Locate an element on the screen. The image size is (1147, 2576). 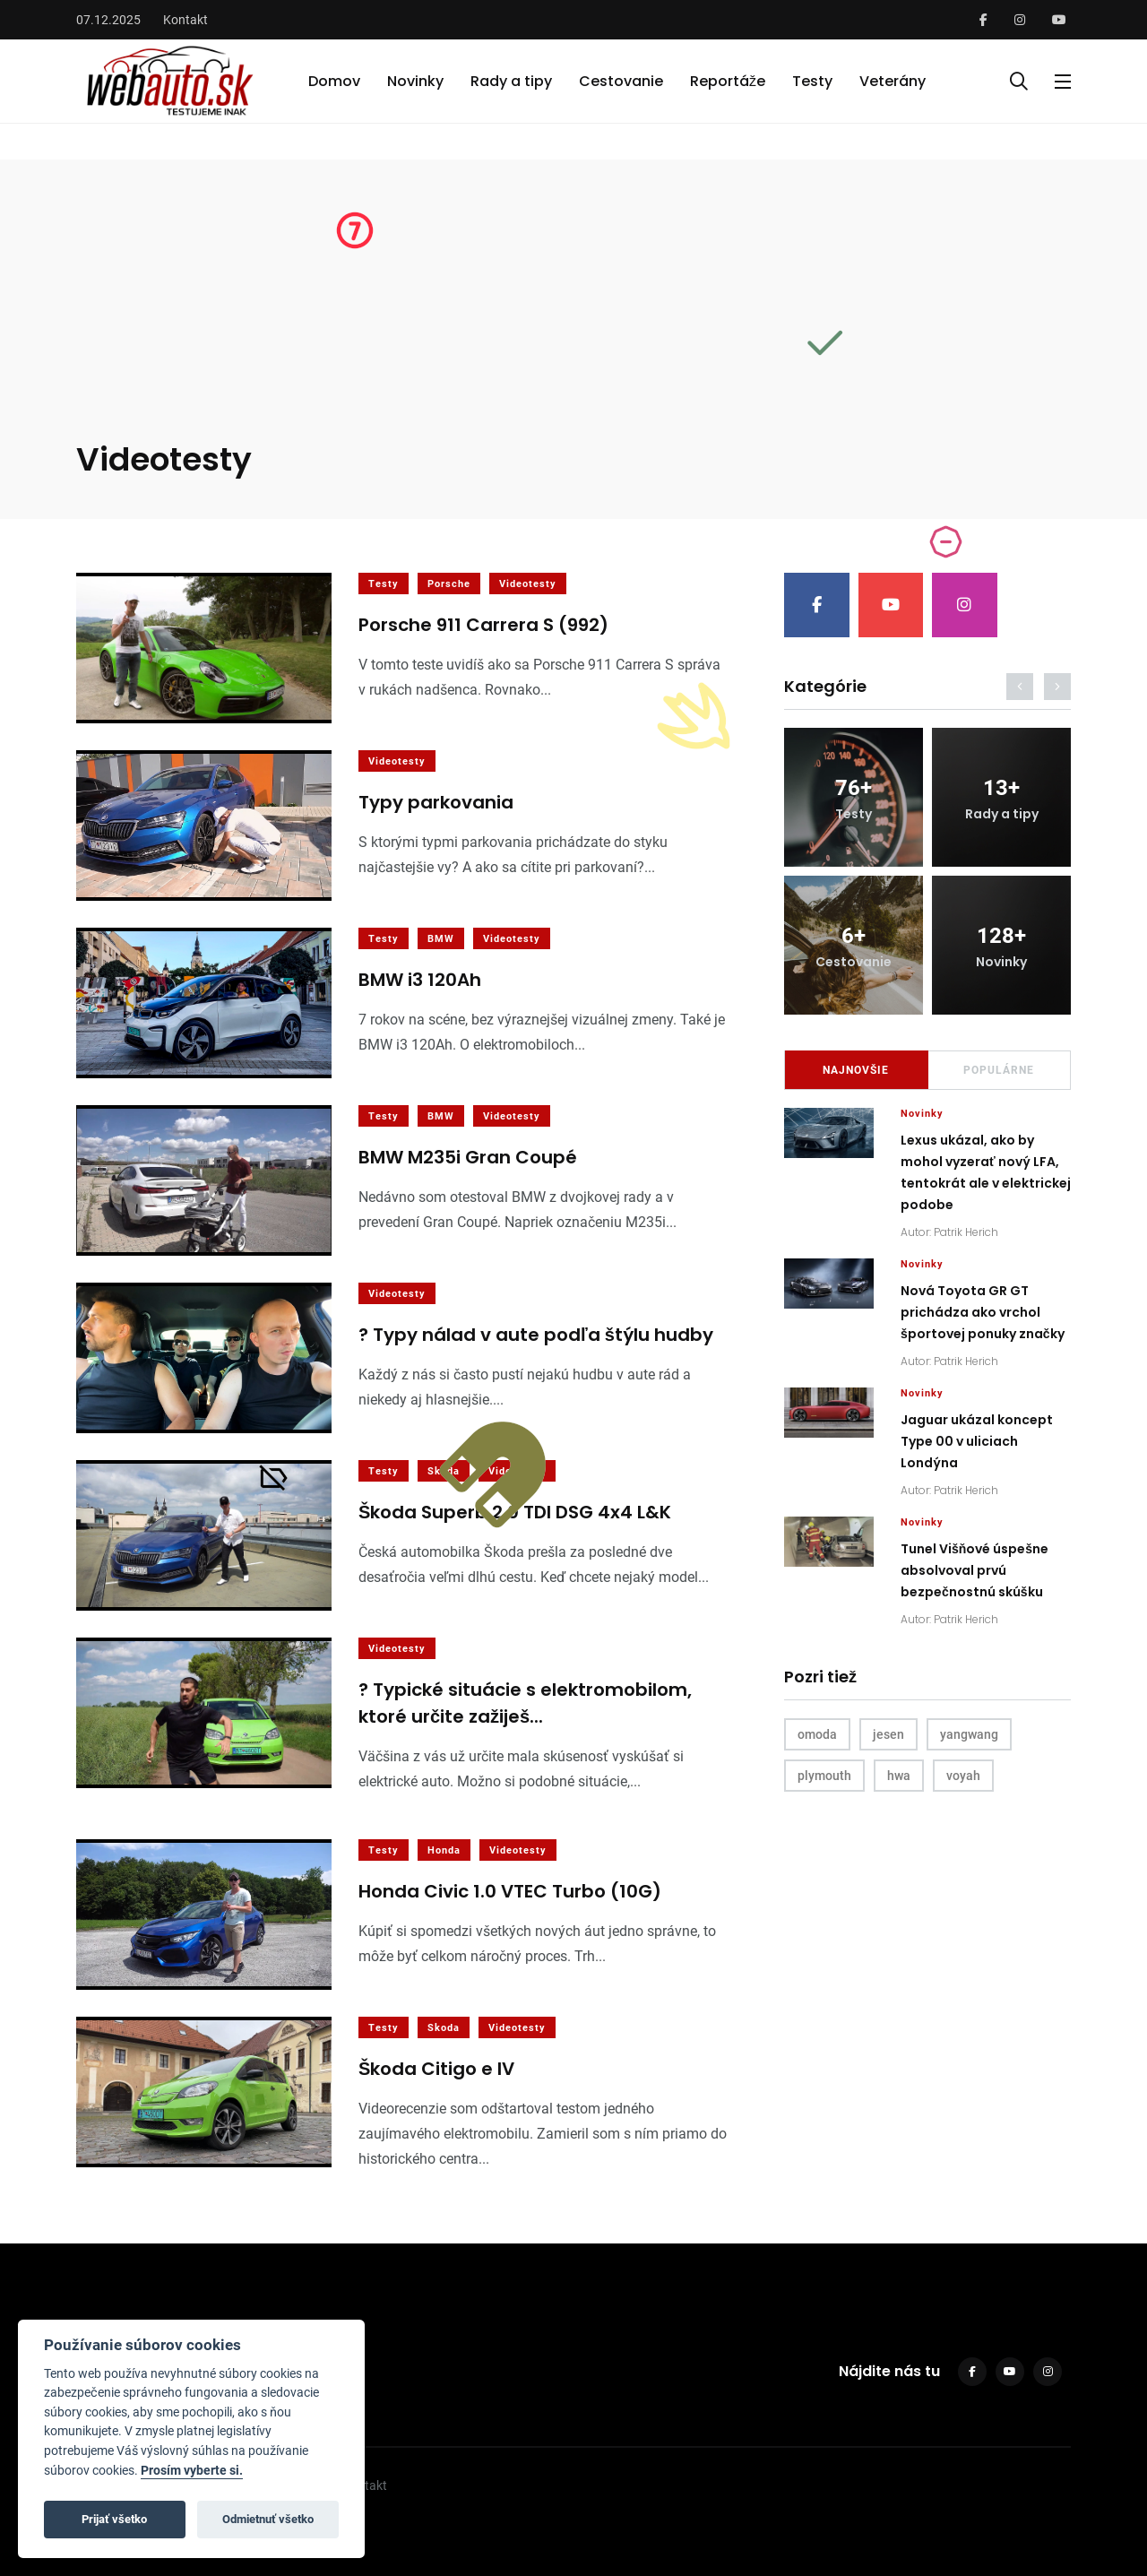
attract or link related items together is located at coordinates (495, 1473).